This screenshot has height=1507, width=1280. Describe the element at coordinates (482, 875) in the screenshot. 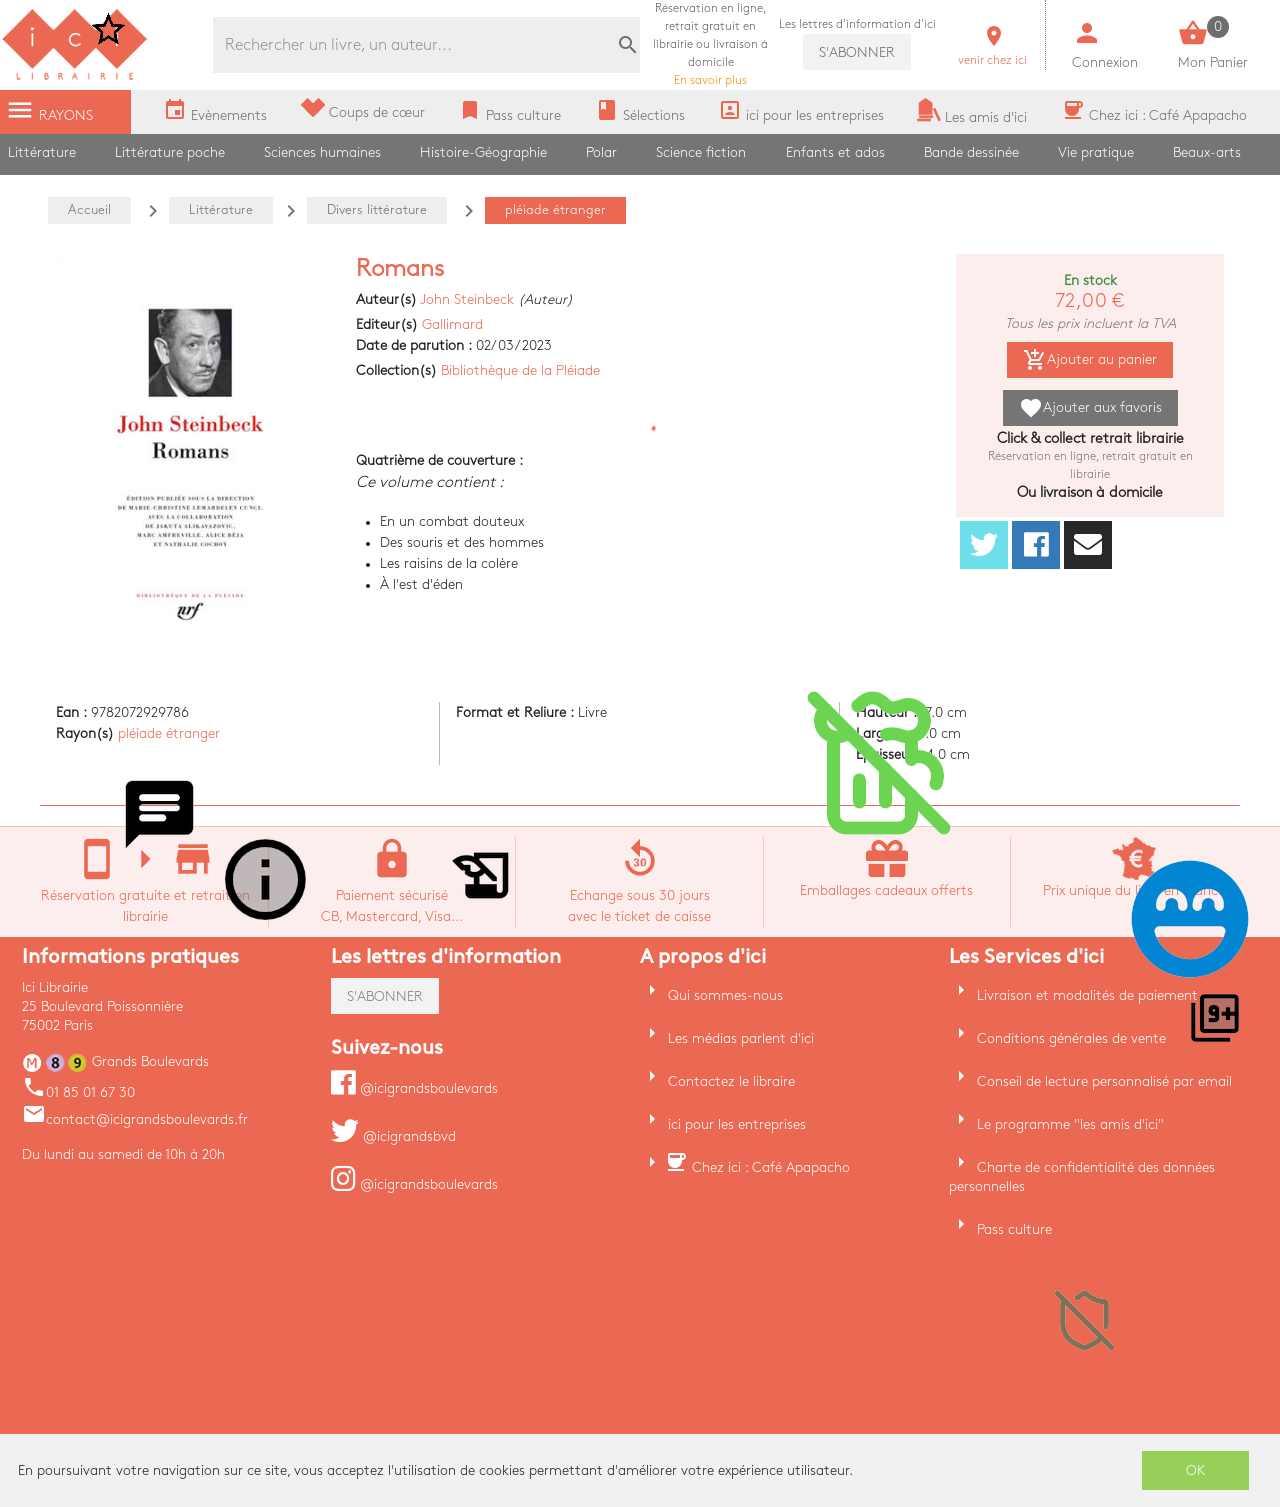

I see `access document history or revision log` at that location.